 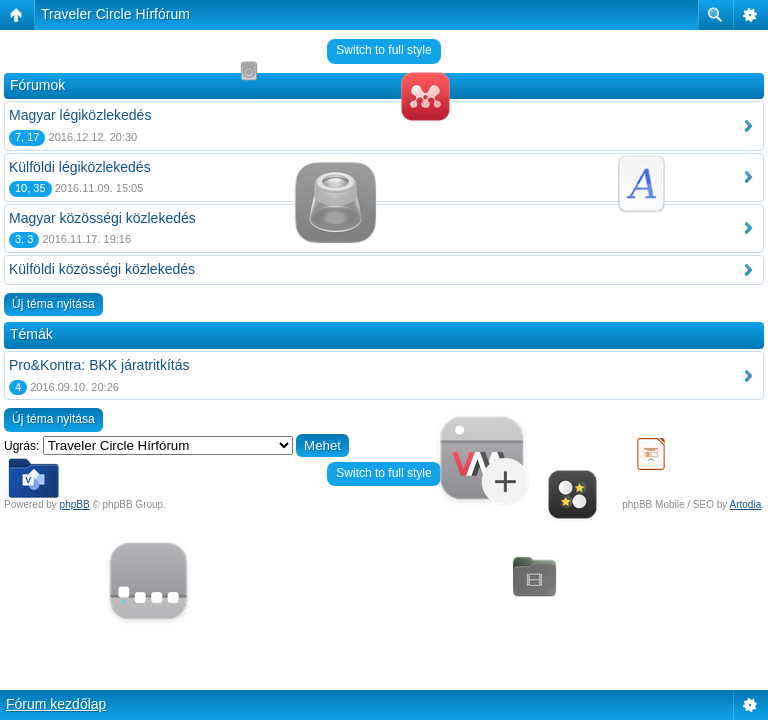 What do you see at coordinates (534, 576) in the screenshot?
I see `open your videos folder` at bounding box center [534, 576].